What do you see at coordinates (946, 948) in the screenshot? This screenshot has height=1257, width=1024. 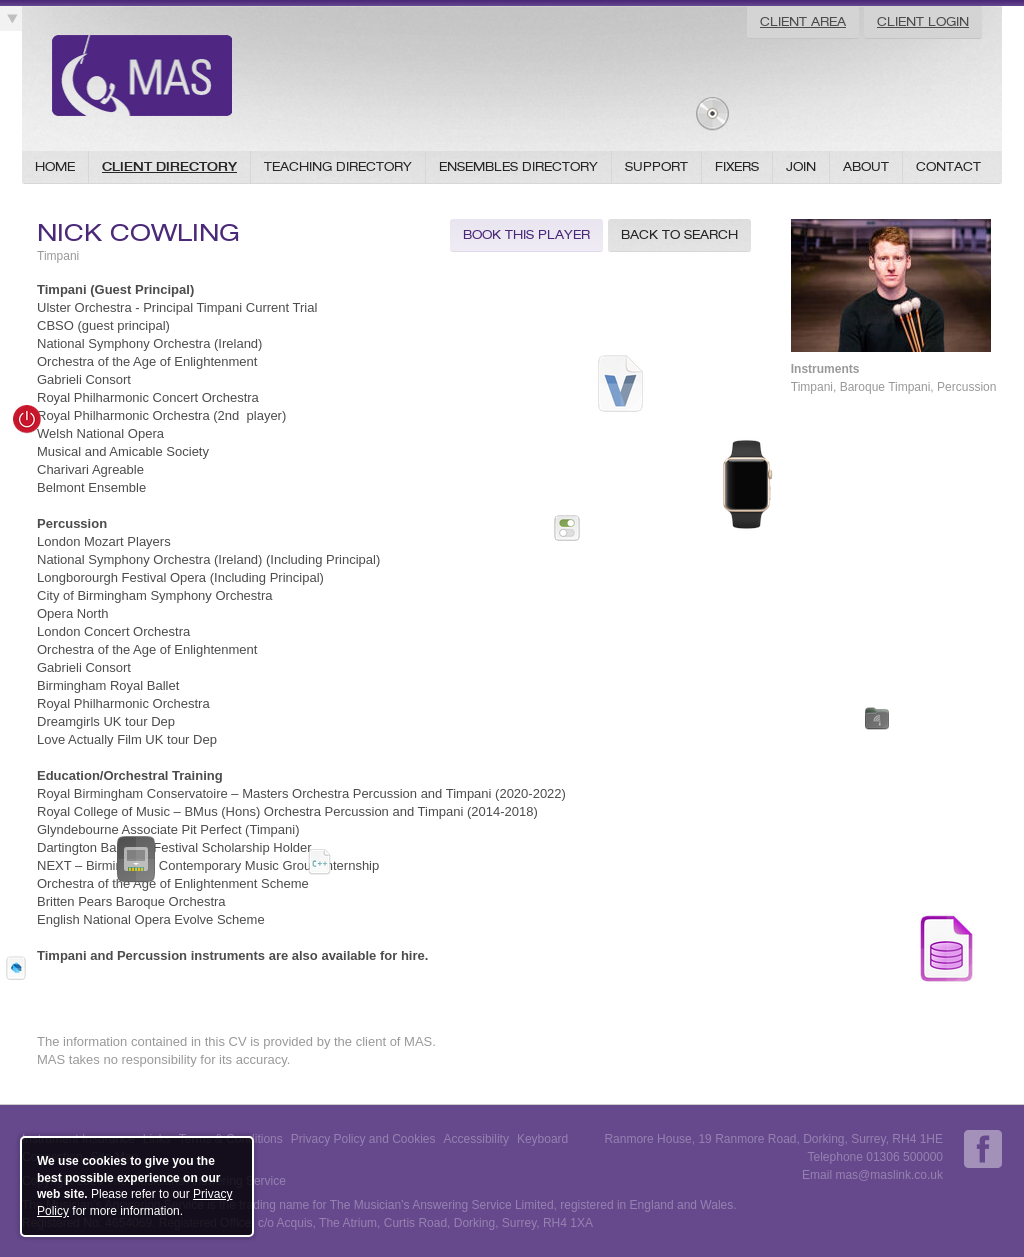 I see `libreoffice base database file` at bounding box center [946, 948].